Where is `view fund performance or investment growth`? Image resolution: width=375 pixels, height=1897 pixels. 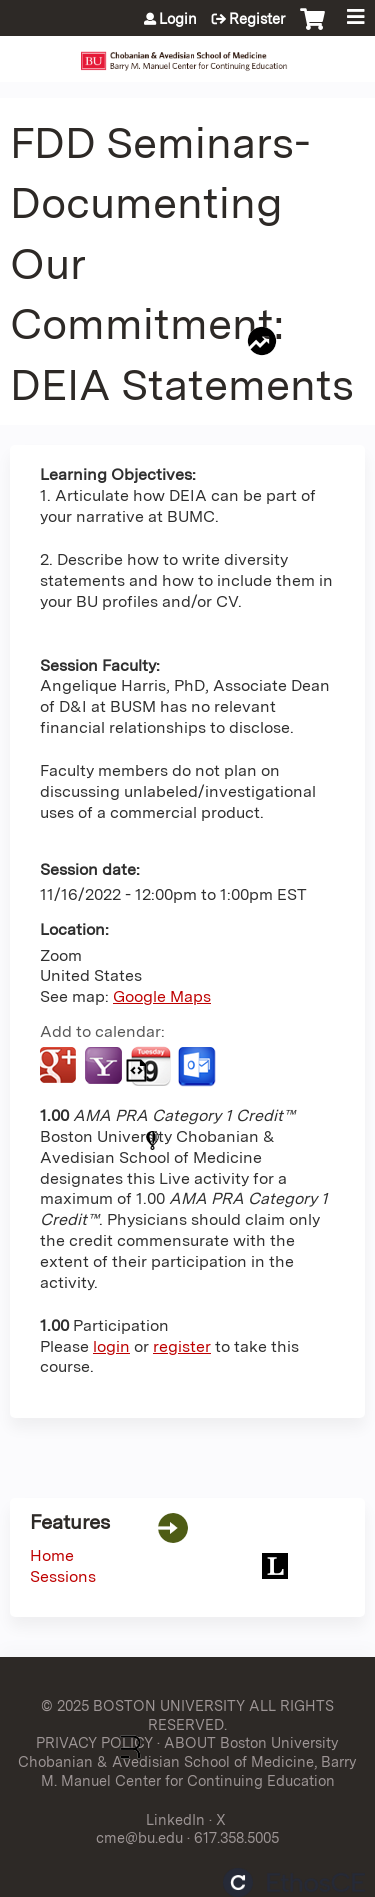
view fund performance or investment growth is located at coordinates (262, 341).